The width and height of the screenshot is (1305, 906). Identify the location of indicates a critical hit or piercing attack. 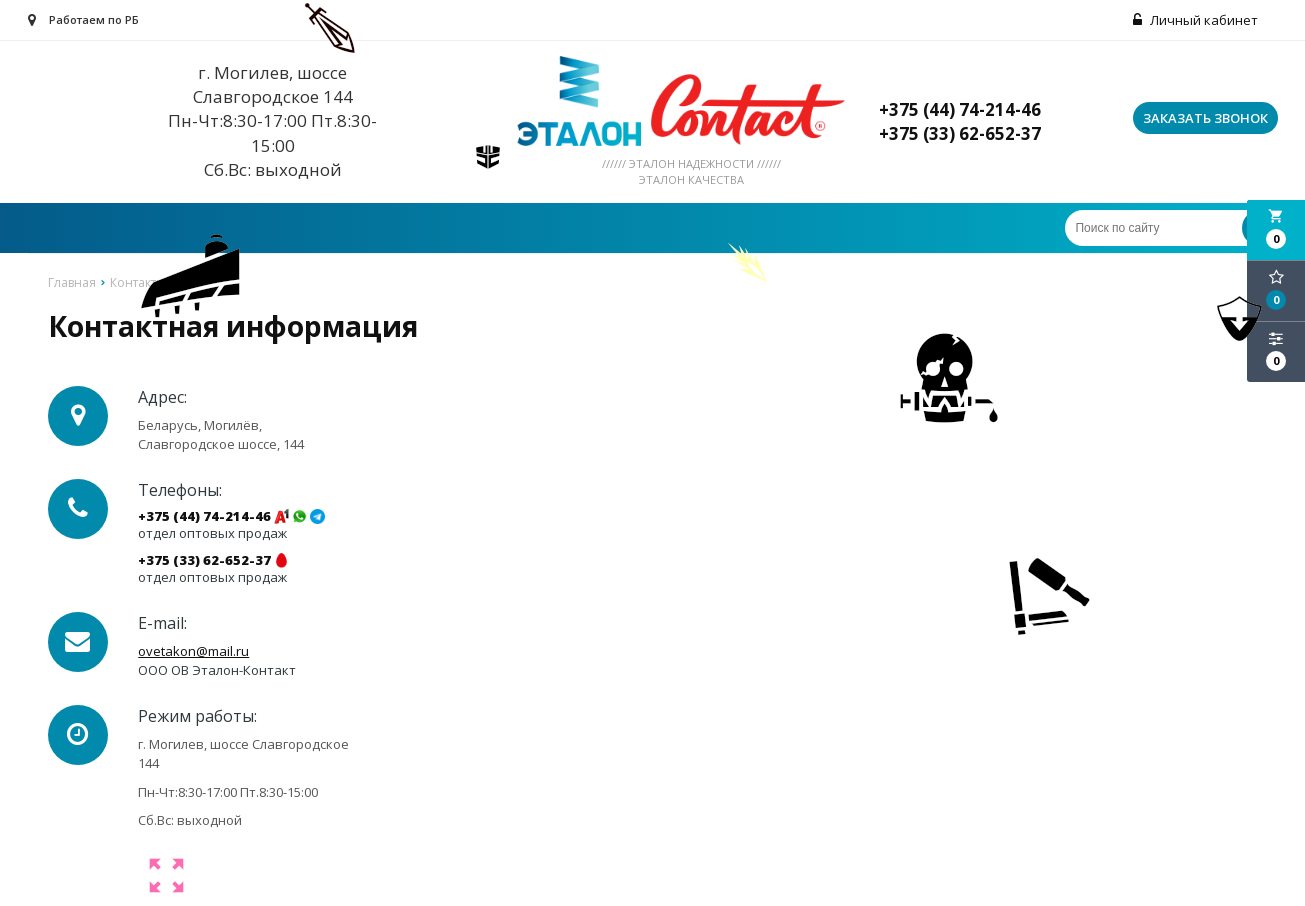
(747, 262).